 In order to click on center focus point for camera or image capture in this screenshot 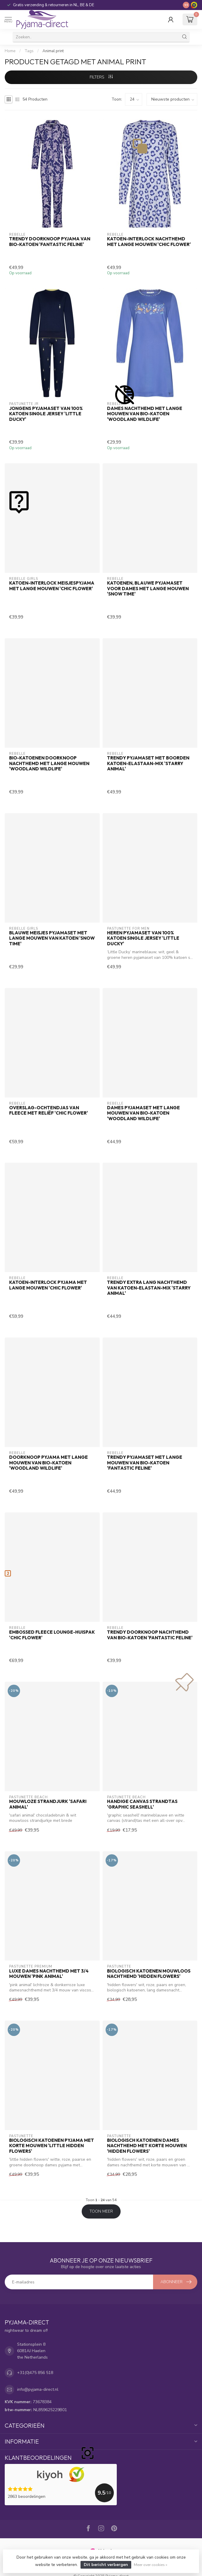, I will do `click(88, 2453)`.